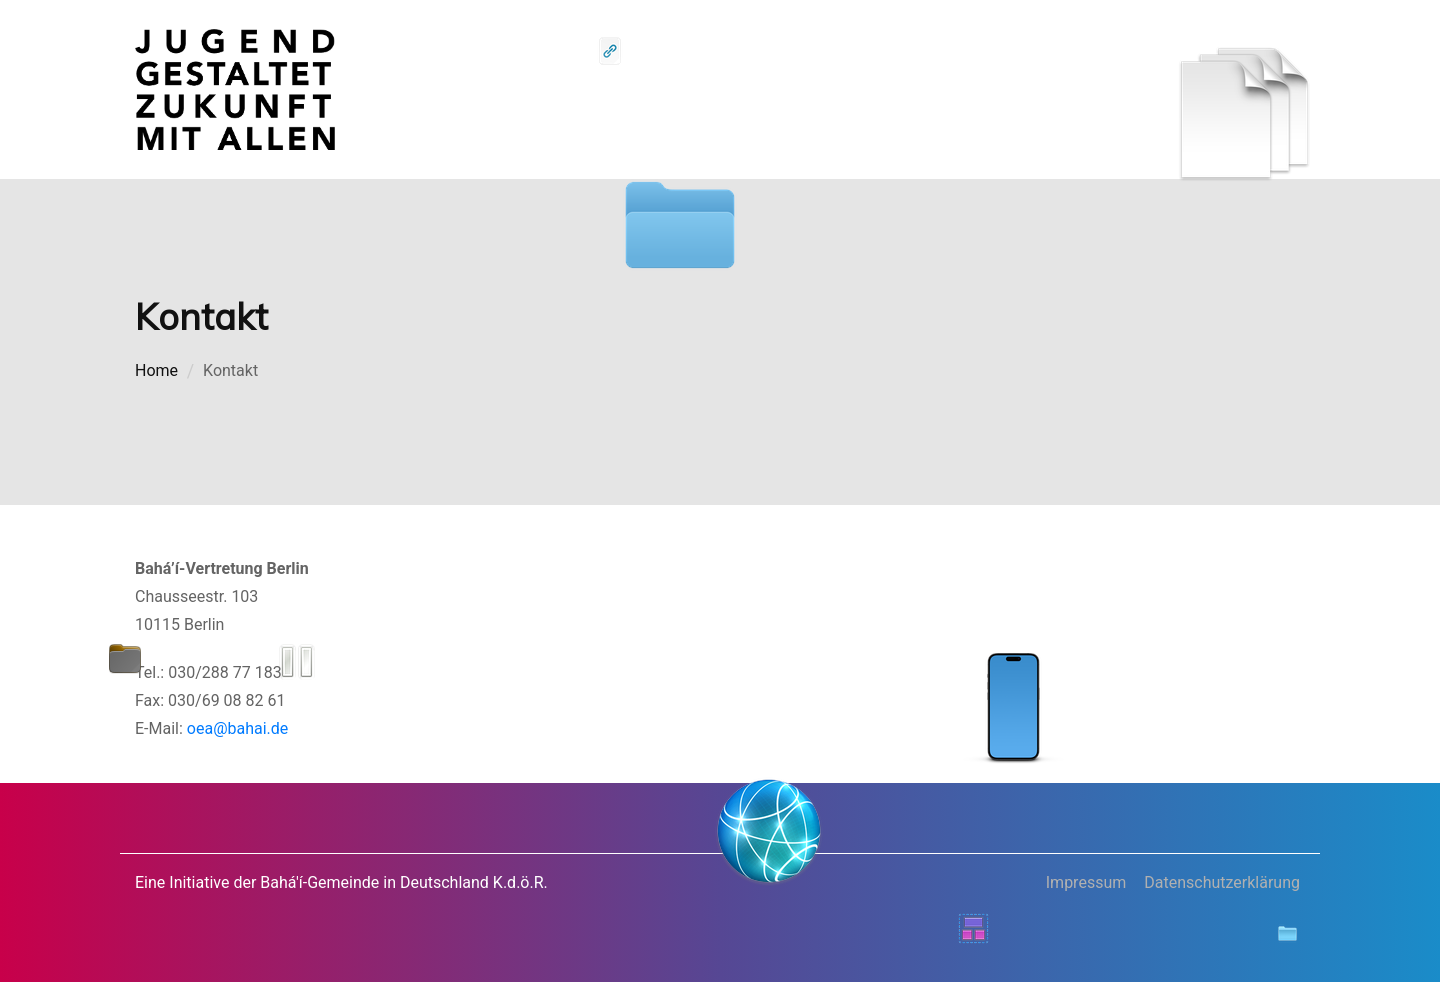  What do you see at coordinates (297, 662) in the screenshot?
I see `pause media playback` at bounding box center [297, 662].